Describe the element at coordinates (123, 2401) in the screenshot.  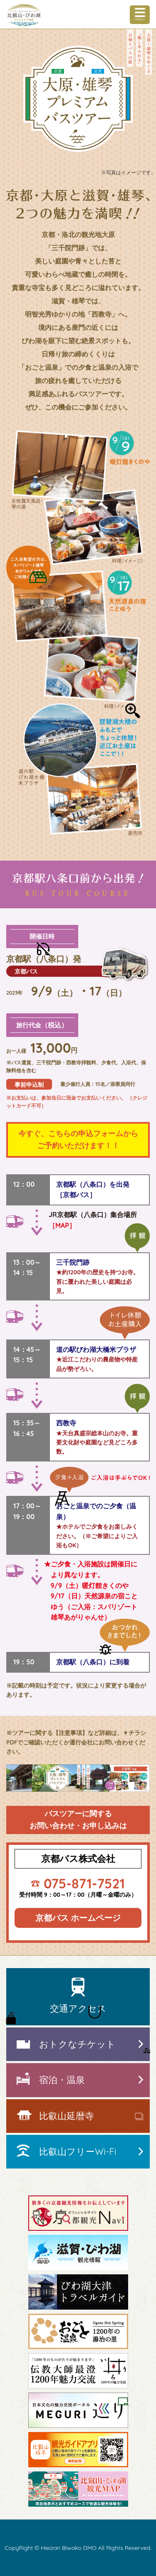
I see `access whiteboard or presentation mode` at that location.